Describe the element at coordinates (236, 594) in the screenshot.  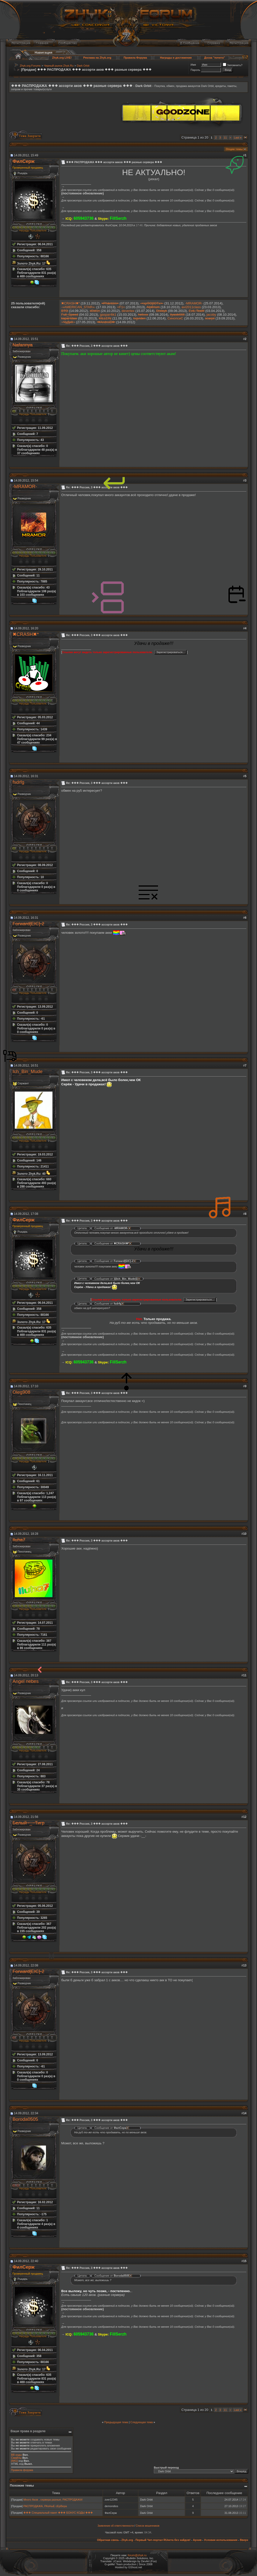
I see `remove an event from your calendar` at that location.